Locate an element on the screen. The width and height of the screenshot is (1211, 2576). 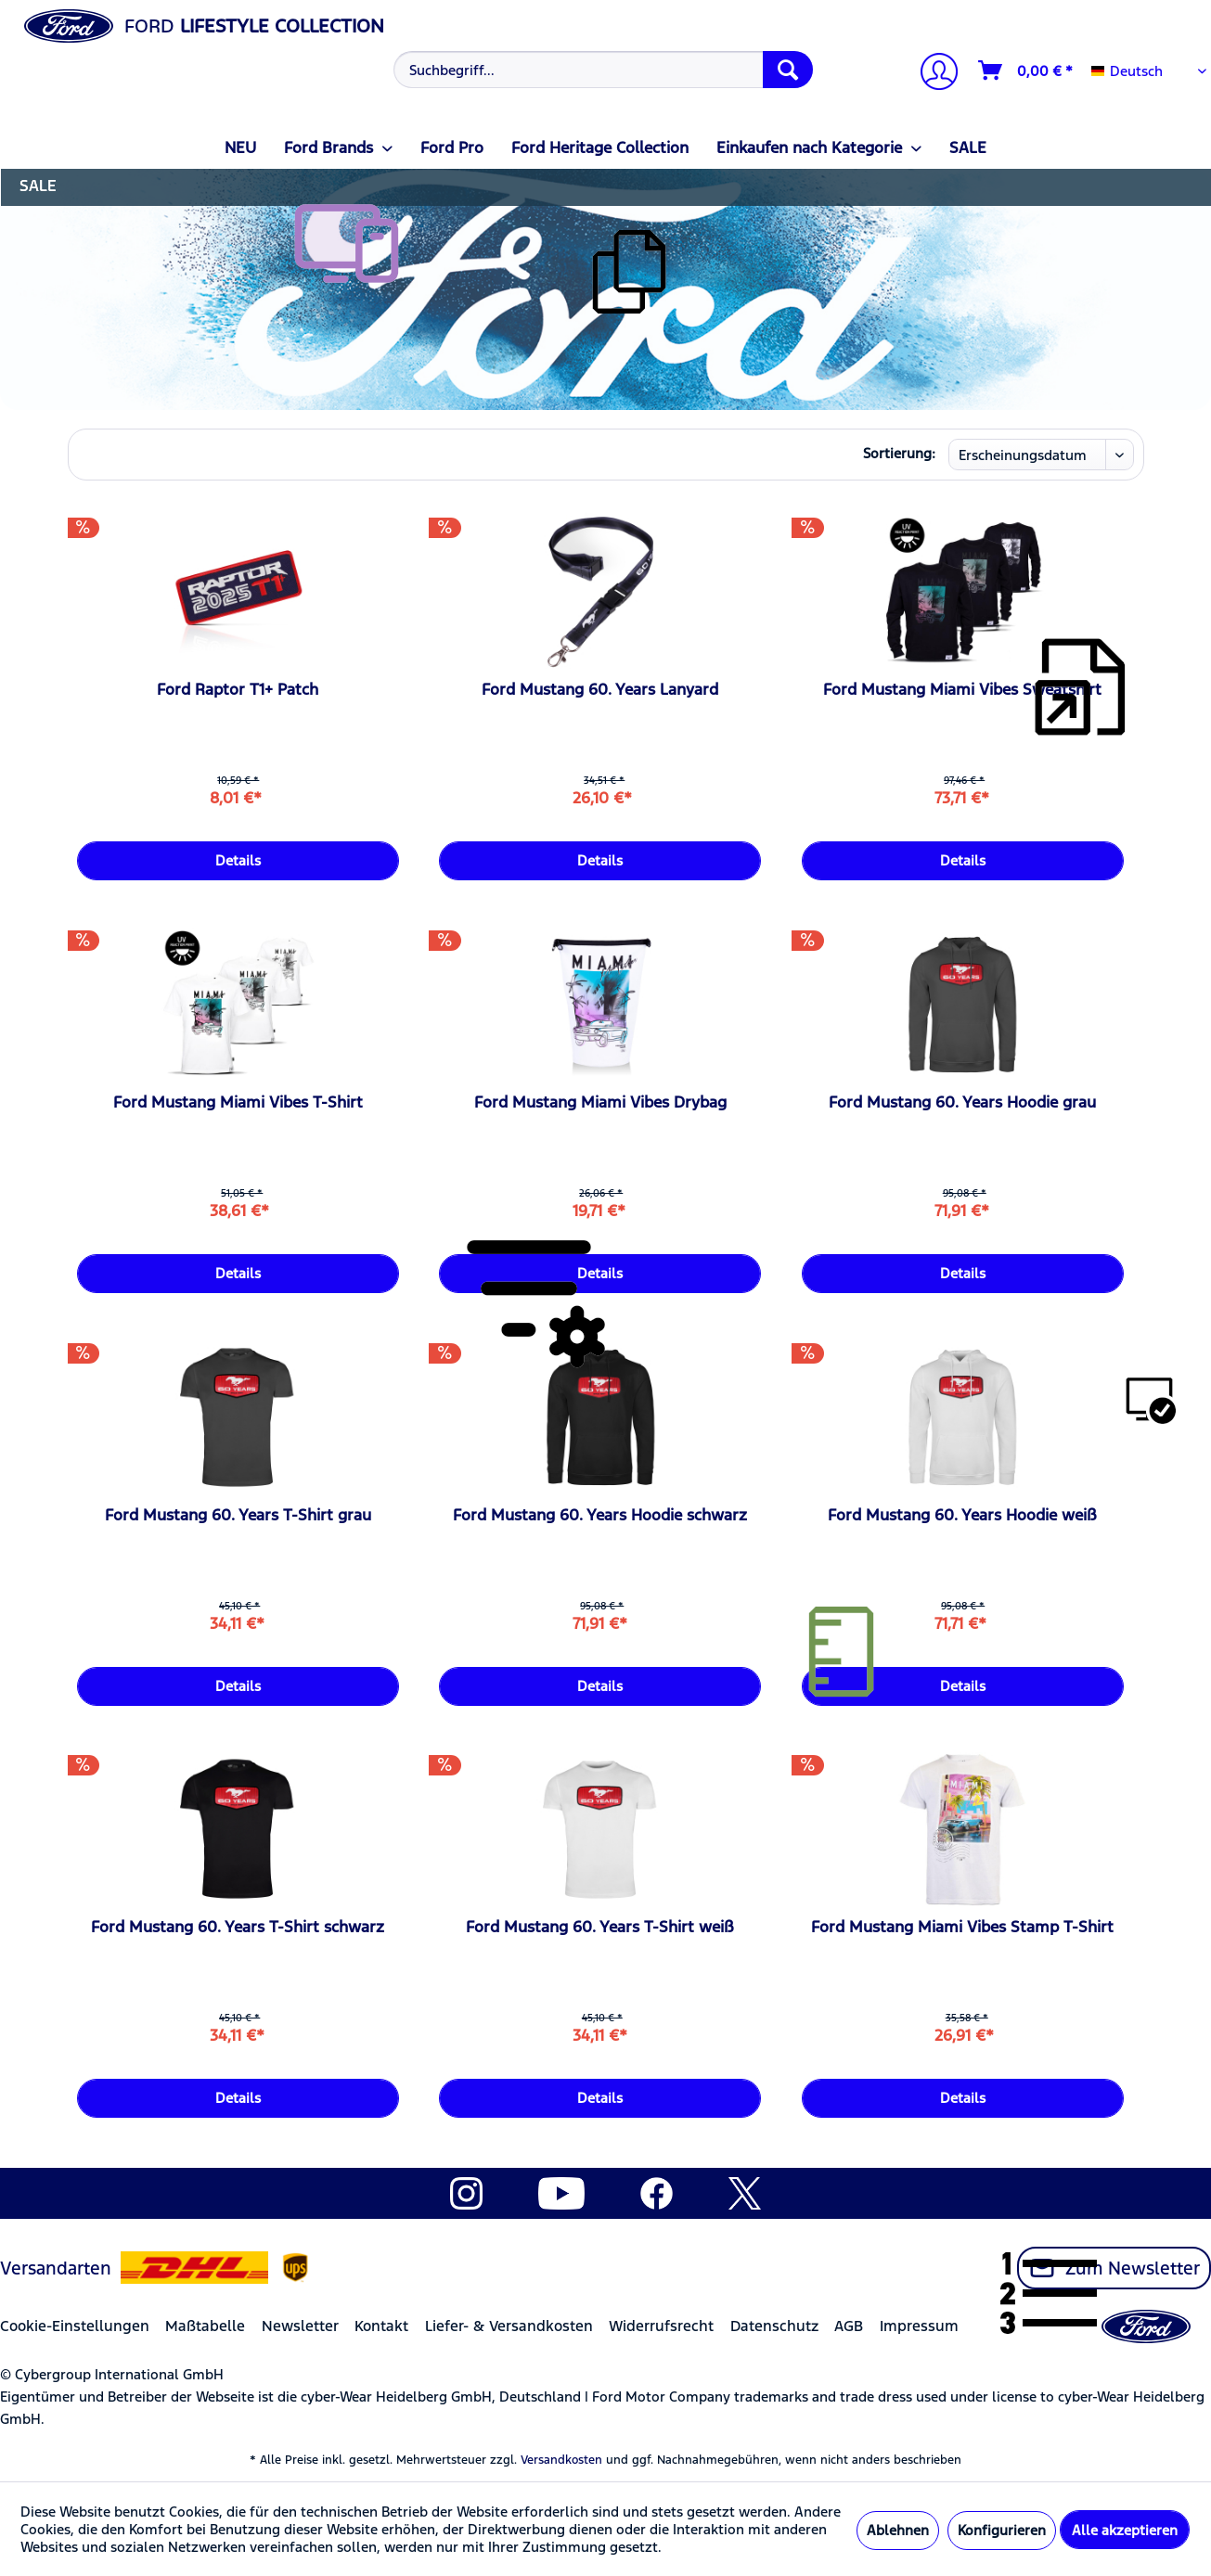
view or edit measurement units is located at coordinates (841, 1651).